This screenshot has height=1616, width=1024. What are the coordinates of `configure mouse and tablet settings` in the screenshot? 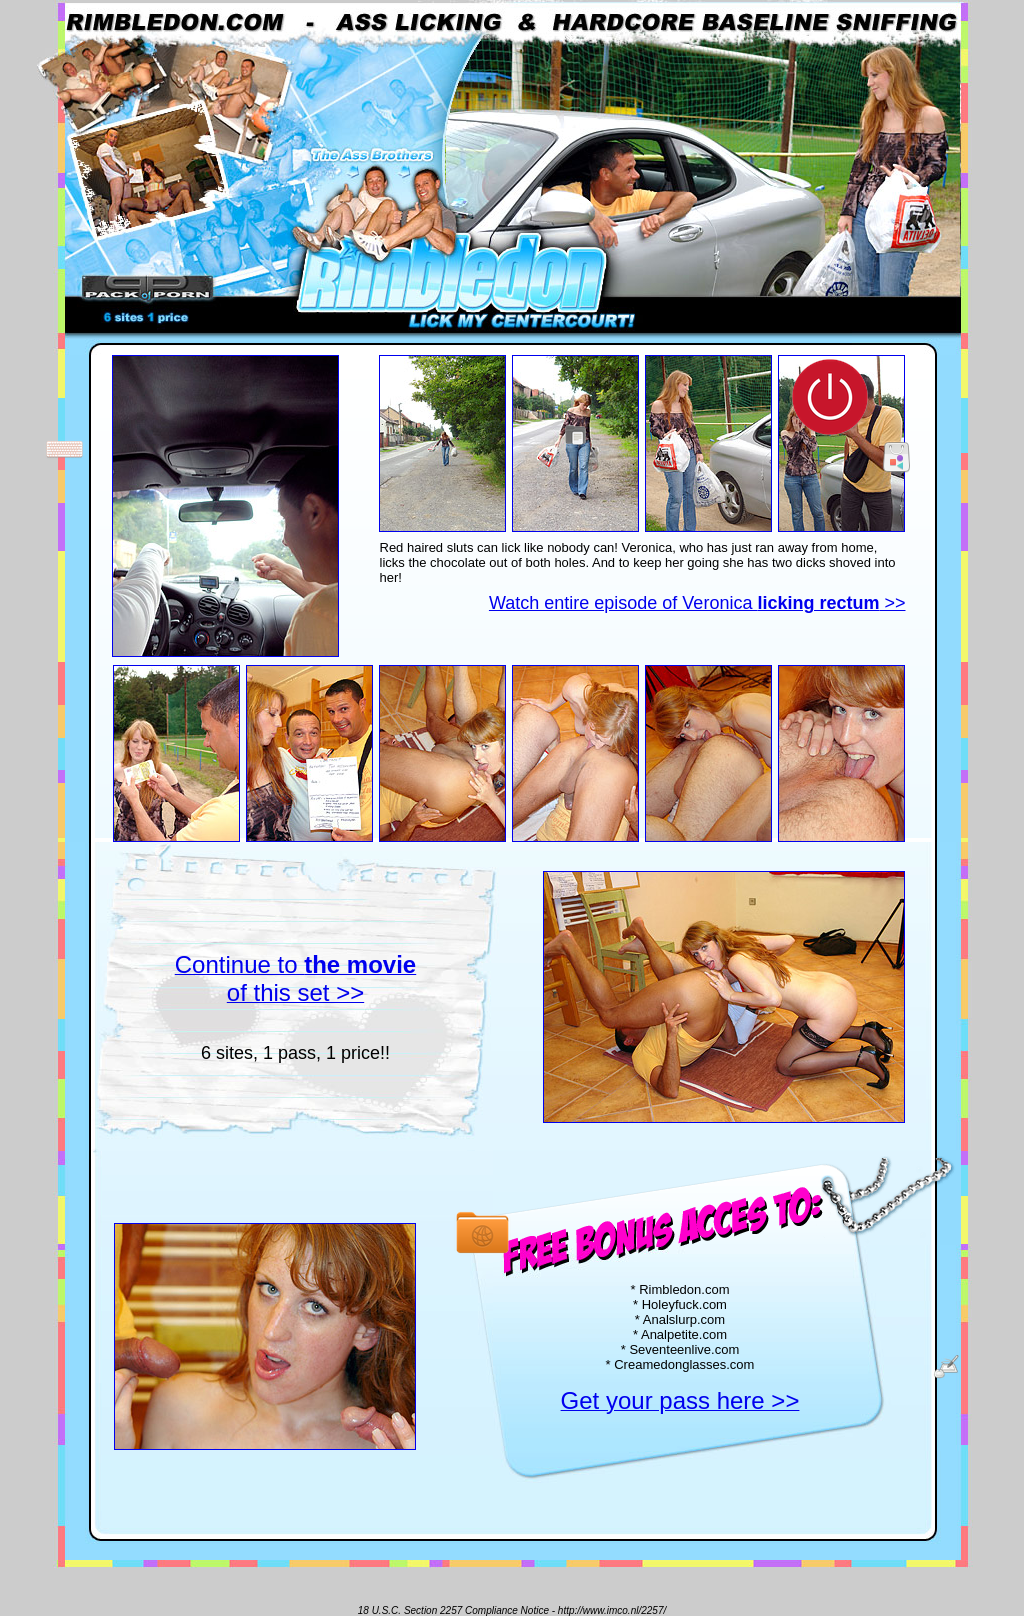 It's located at (946, 1367).